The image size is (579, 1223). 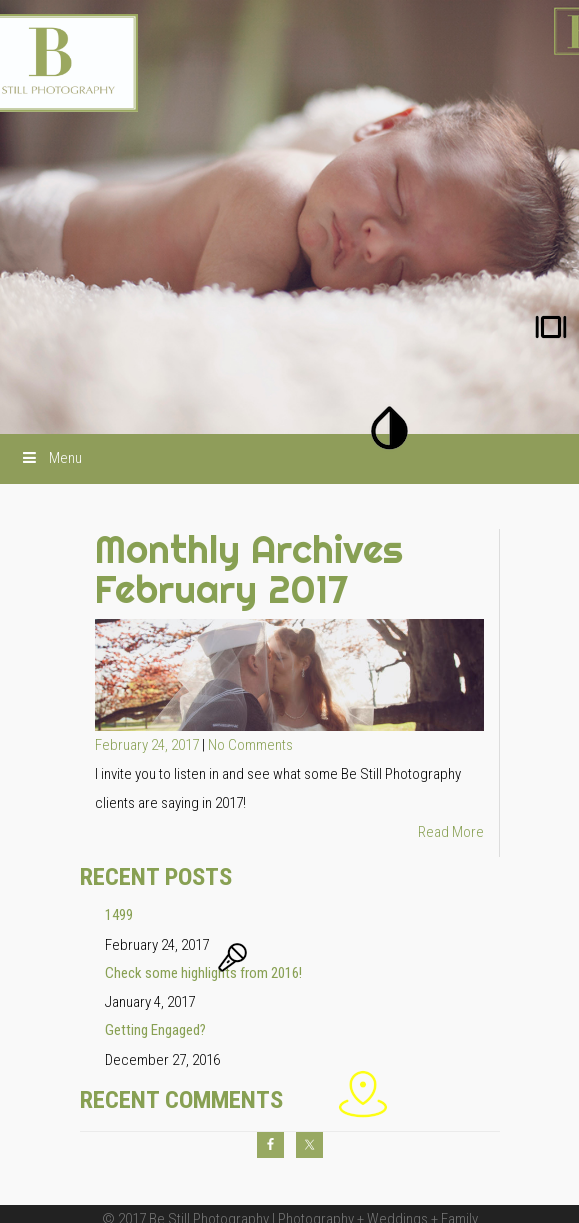 I want to click on access voice recording or audio input, so click(x=232, y=958).